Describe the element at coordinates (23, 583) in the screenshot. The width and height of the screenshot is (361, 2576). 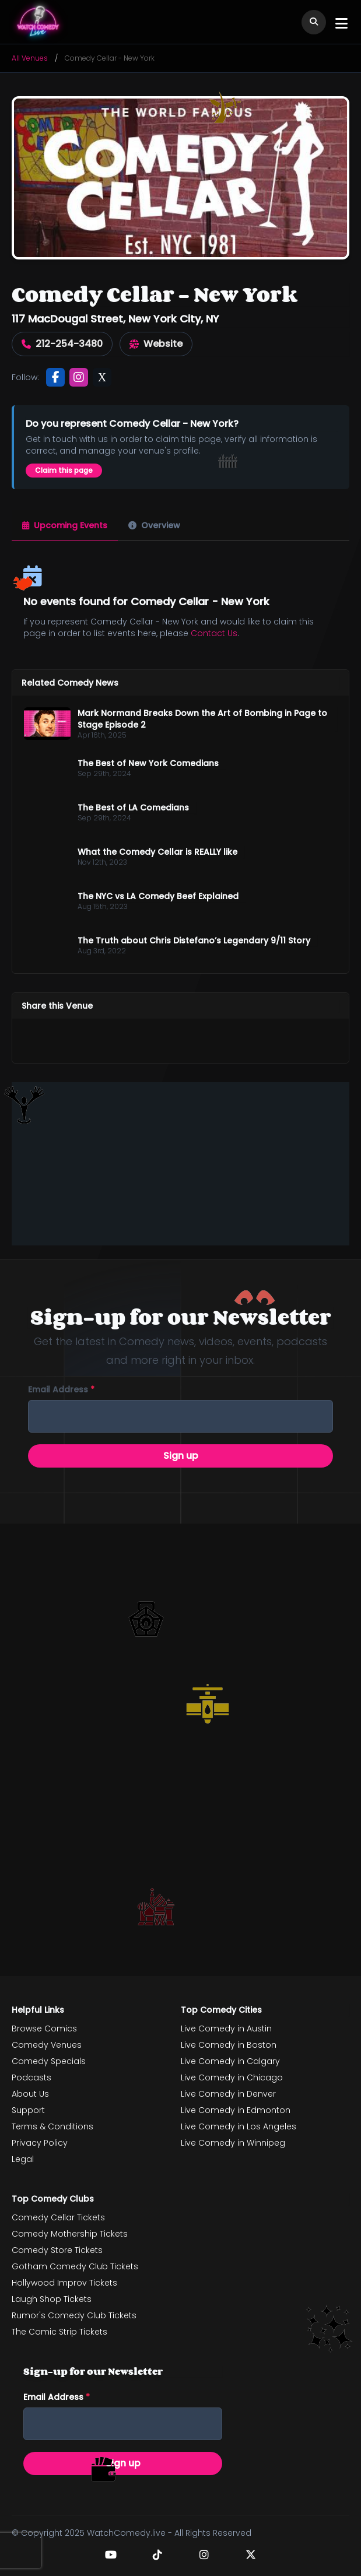
I see `select iceland as a country or region` at that location.